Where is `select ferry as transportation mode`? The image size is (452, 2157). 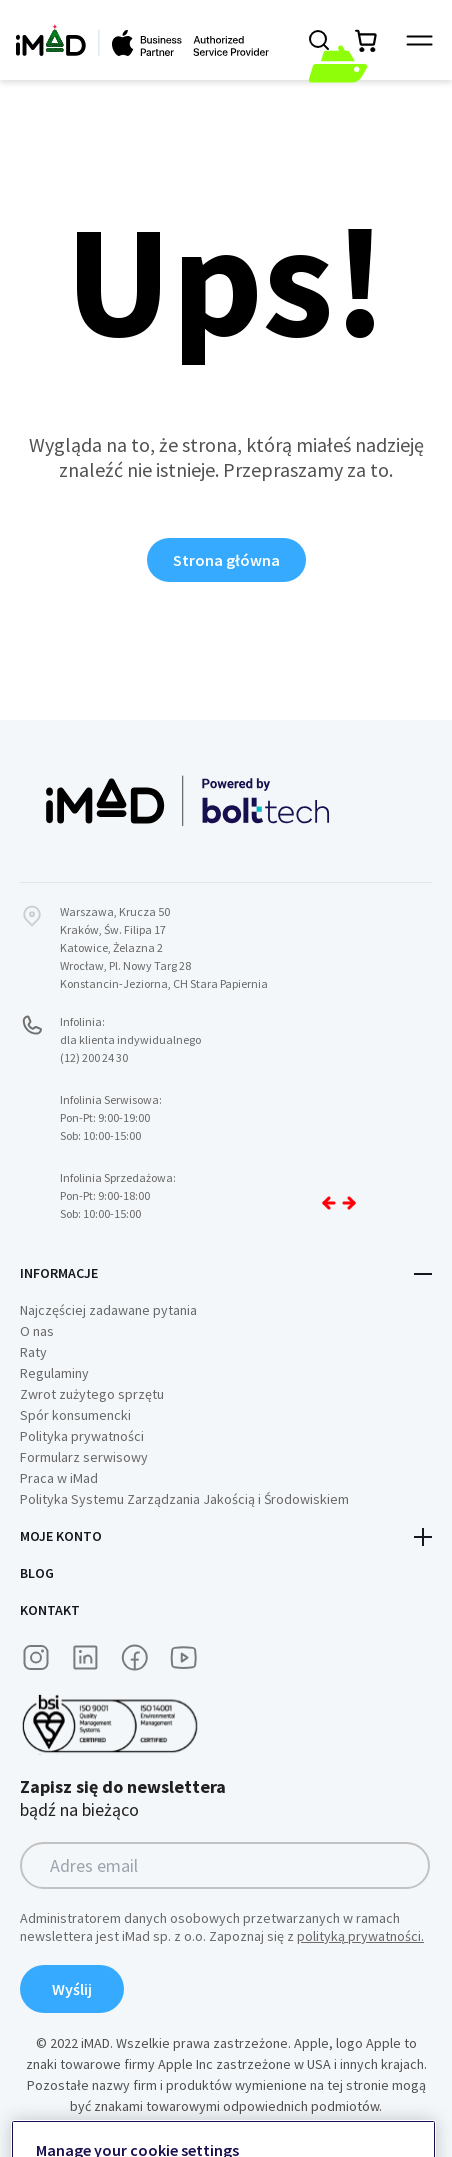
select ferry as transportation mode is located at coordinates (338, 64).